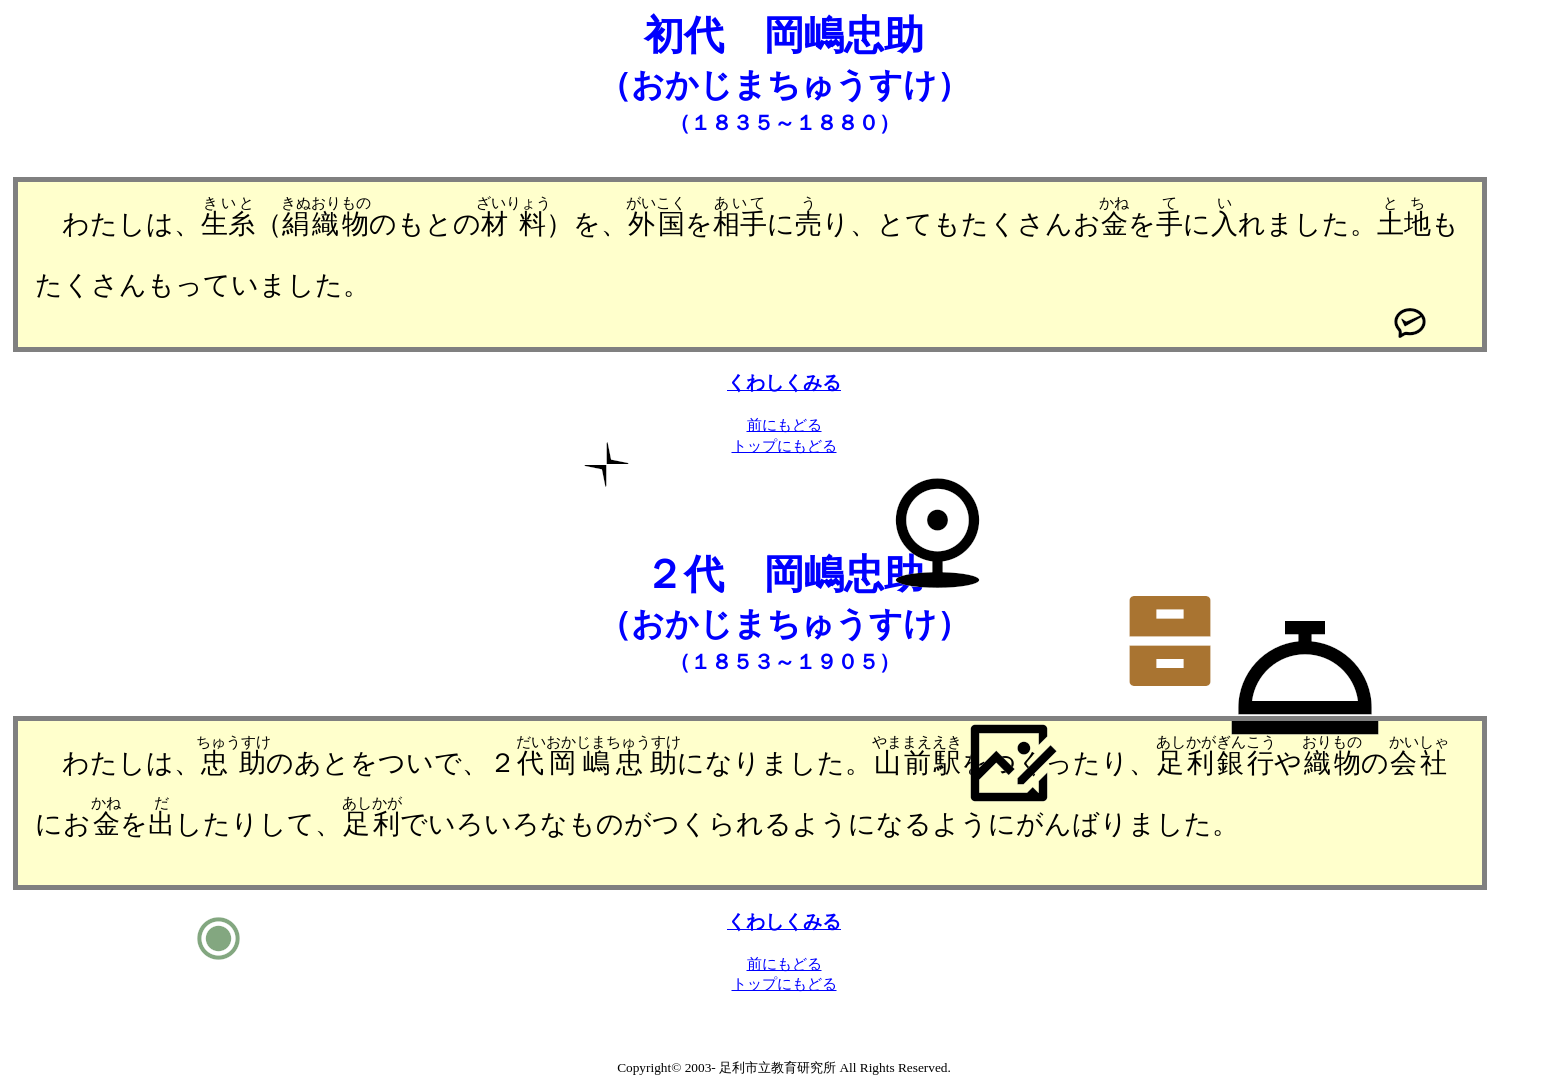 The image size is (1568, 1090). I want to click on polestar electric vehicle brand logo, so click(606, 464).